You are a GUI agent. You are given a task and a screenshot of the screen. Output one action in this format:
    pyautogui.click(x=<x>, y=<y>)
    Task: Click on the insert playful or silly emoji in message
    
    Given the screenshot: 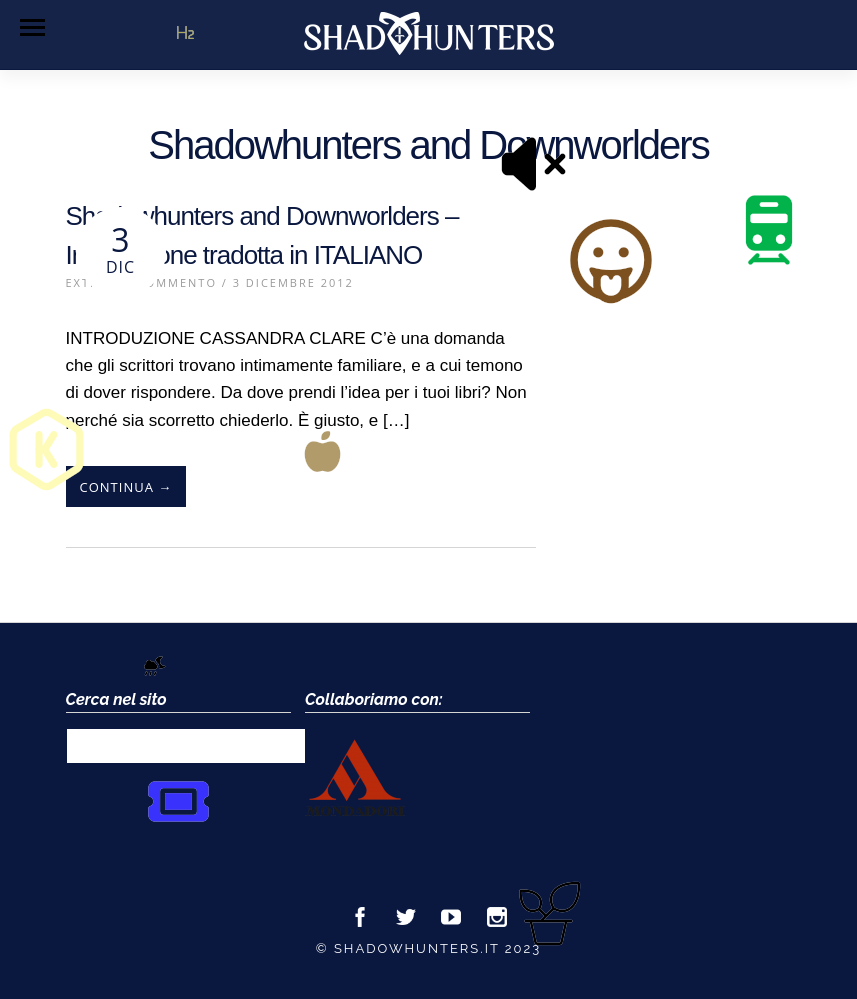 What is the action you would take?
    pyautogui.click(x=611, y=260)
    